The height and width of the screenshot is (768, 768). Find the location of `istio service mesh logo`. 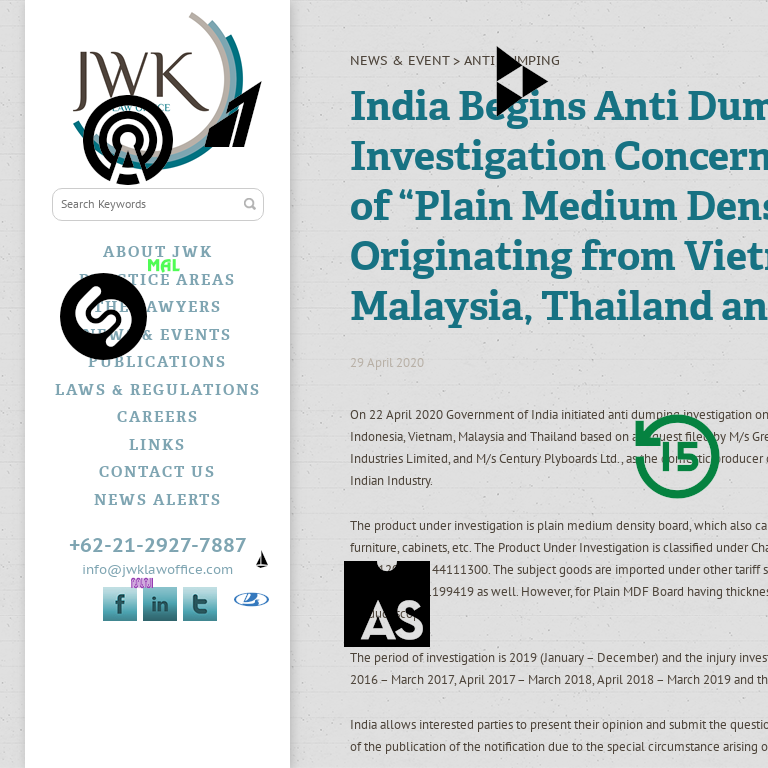

istio service mesh logo is located at coordinates (262, 559).